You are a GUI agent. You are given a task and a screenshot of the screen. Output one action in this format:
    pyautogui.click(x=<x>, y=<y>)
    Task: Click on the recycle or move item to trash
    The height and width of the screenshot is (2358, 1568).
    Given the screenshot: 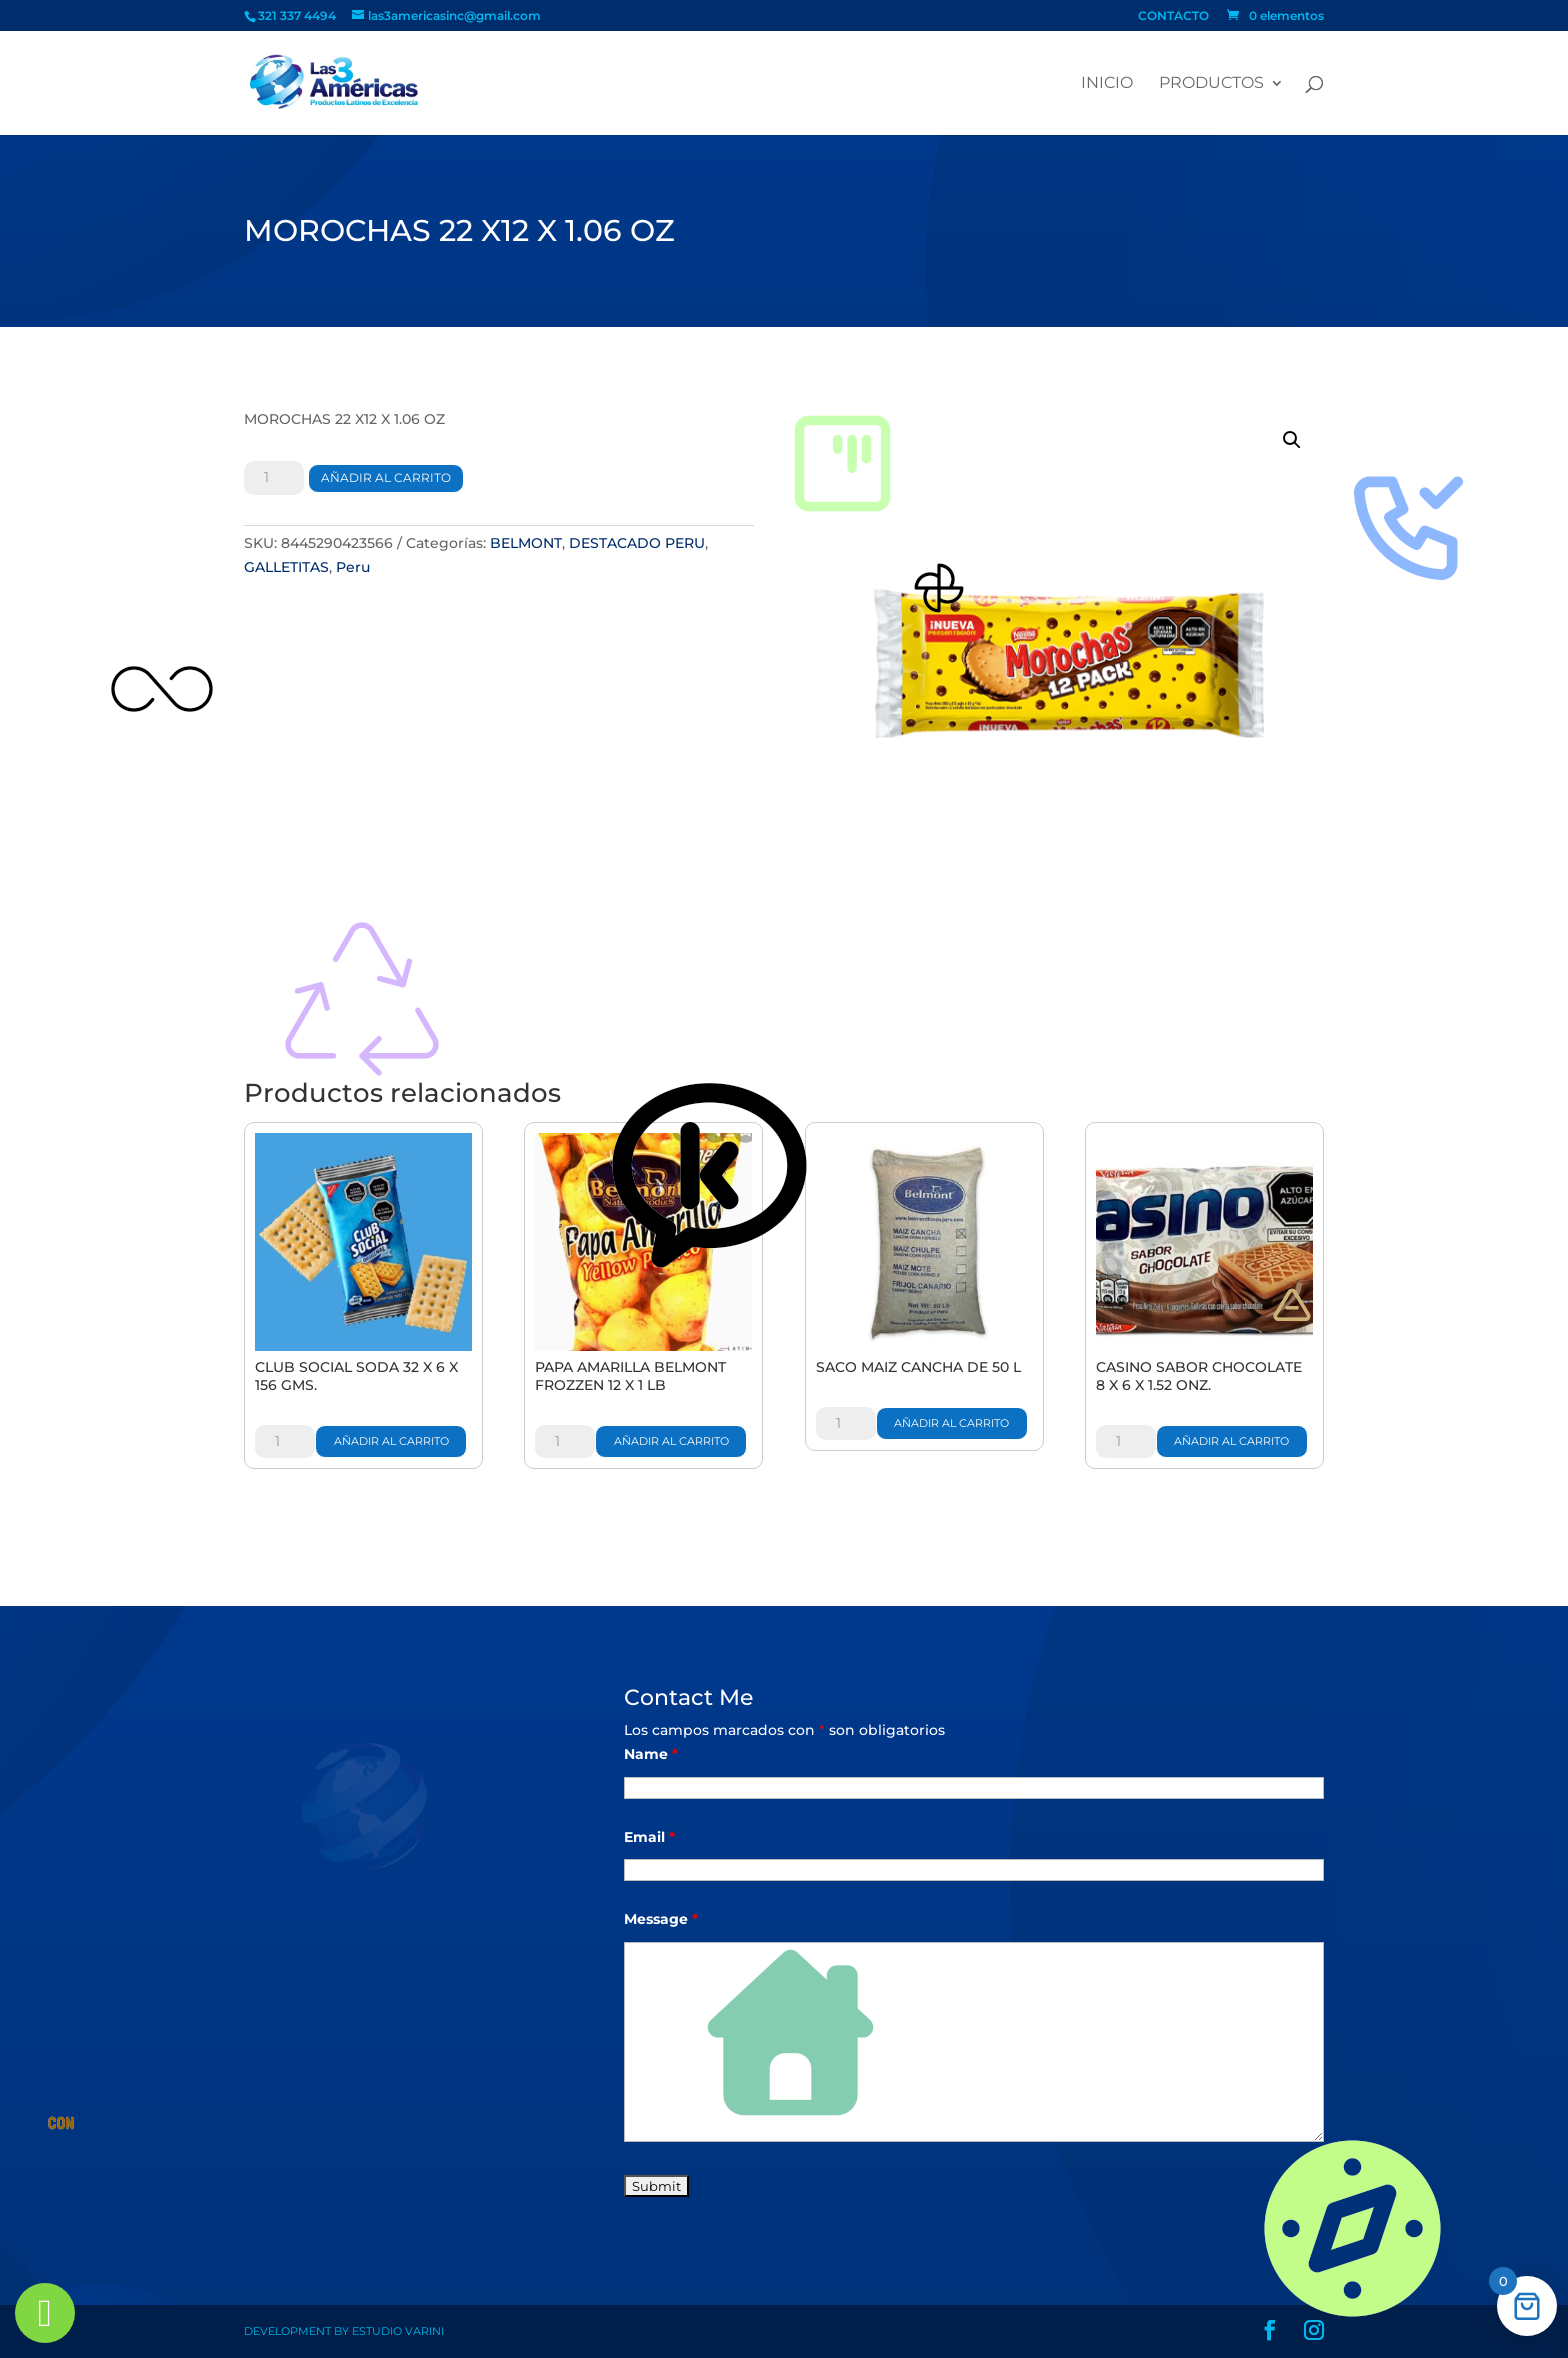 What is the action you would take?
    pyautogui.click(x=362, y=999)
    